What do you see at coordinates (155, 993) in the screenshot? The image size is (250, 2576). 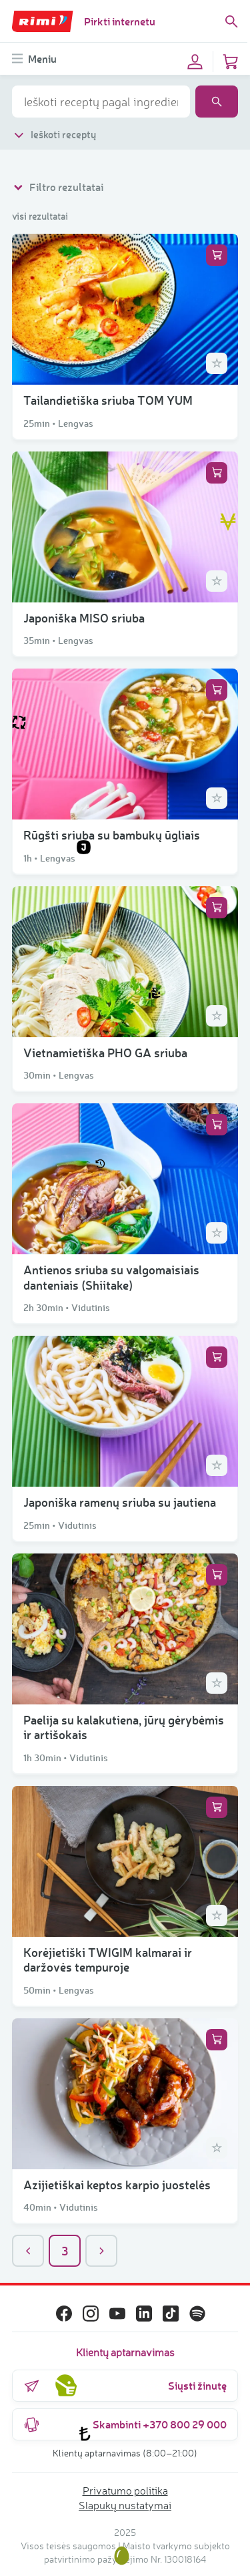 I see `hand sanitizer or hand washing station available` at bounding box center [155, 993].